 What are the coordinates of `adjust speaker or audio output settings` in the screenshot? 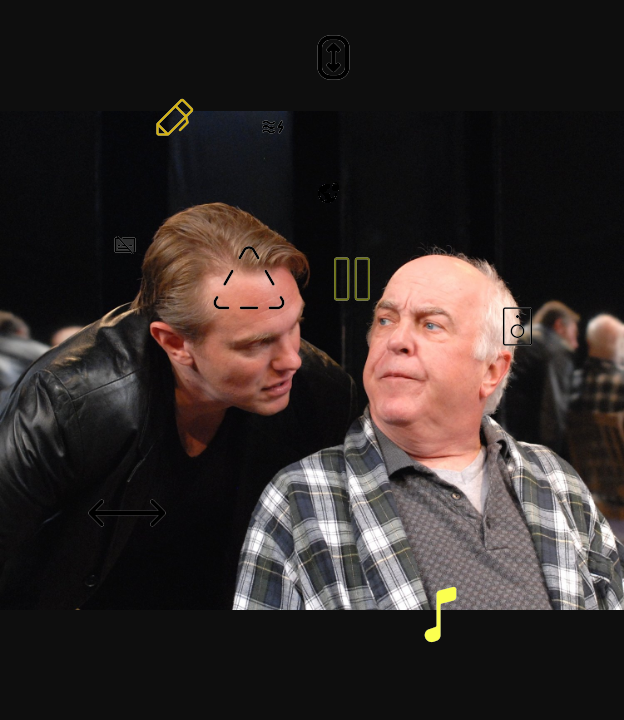 It's located at (517, 326).